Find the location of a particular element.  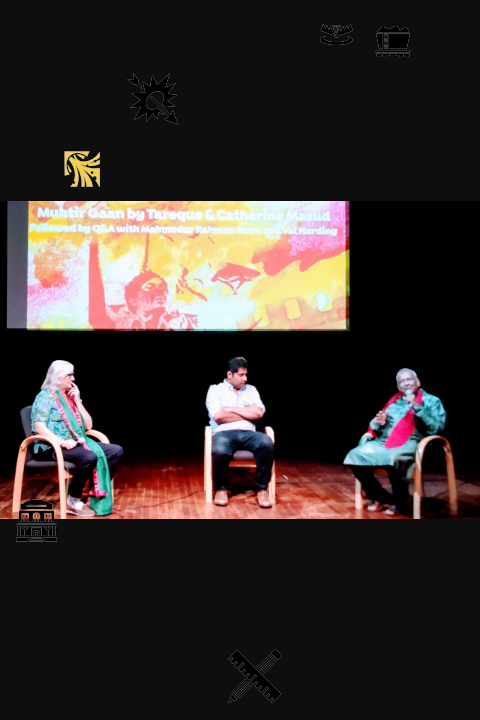

search with enhanced or powerful results is located at coordinates (152, 98).